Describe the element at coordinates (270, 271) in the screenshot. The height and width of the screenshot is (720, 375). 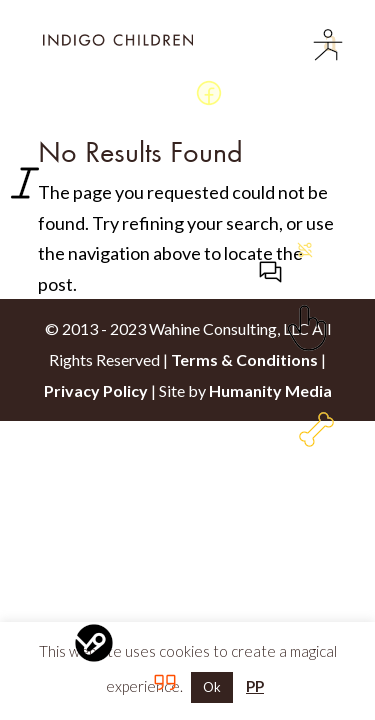
I see `open your conversations` at that location.